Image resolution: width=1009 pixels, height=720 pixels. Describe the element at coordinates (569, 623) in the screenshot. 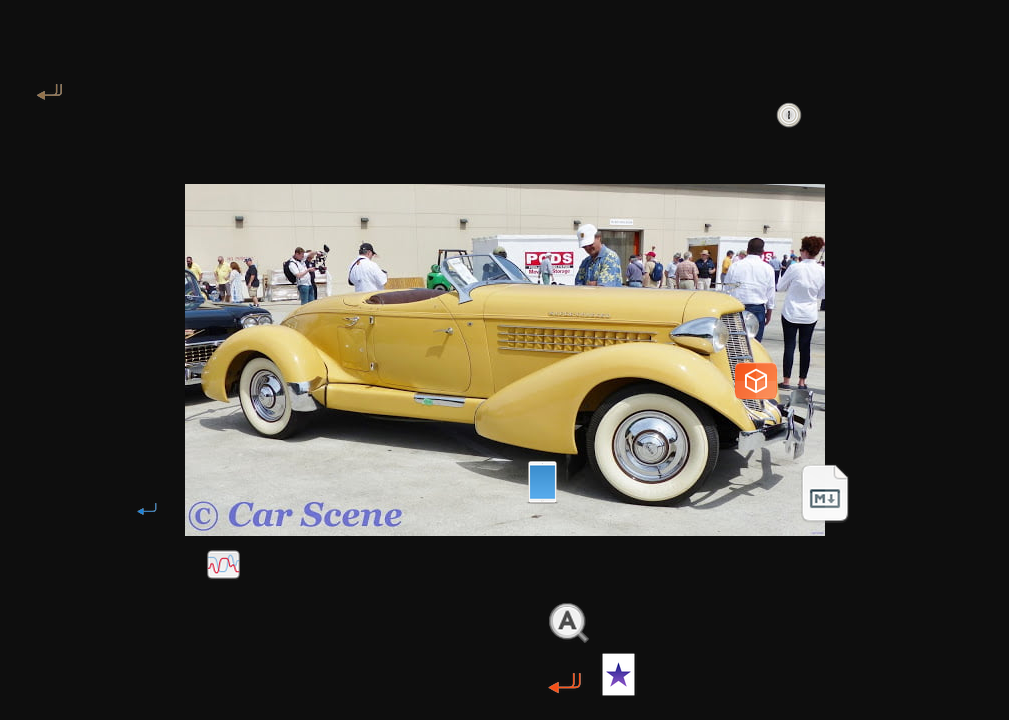

I see `search within the current project` at that location.